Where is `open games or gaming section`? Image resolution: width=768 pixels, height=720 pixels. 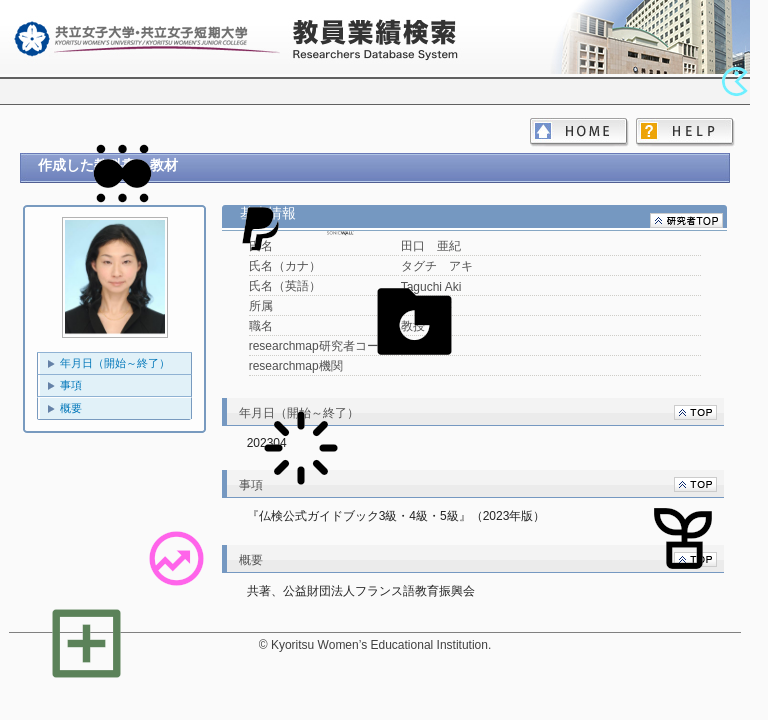
open games or gaming section is located at coordinates (736, 81).